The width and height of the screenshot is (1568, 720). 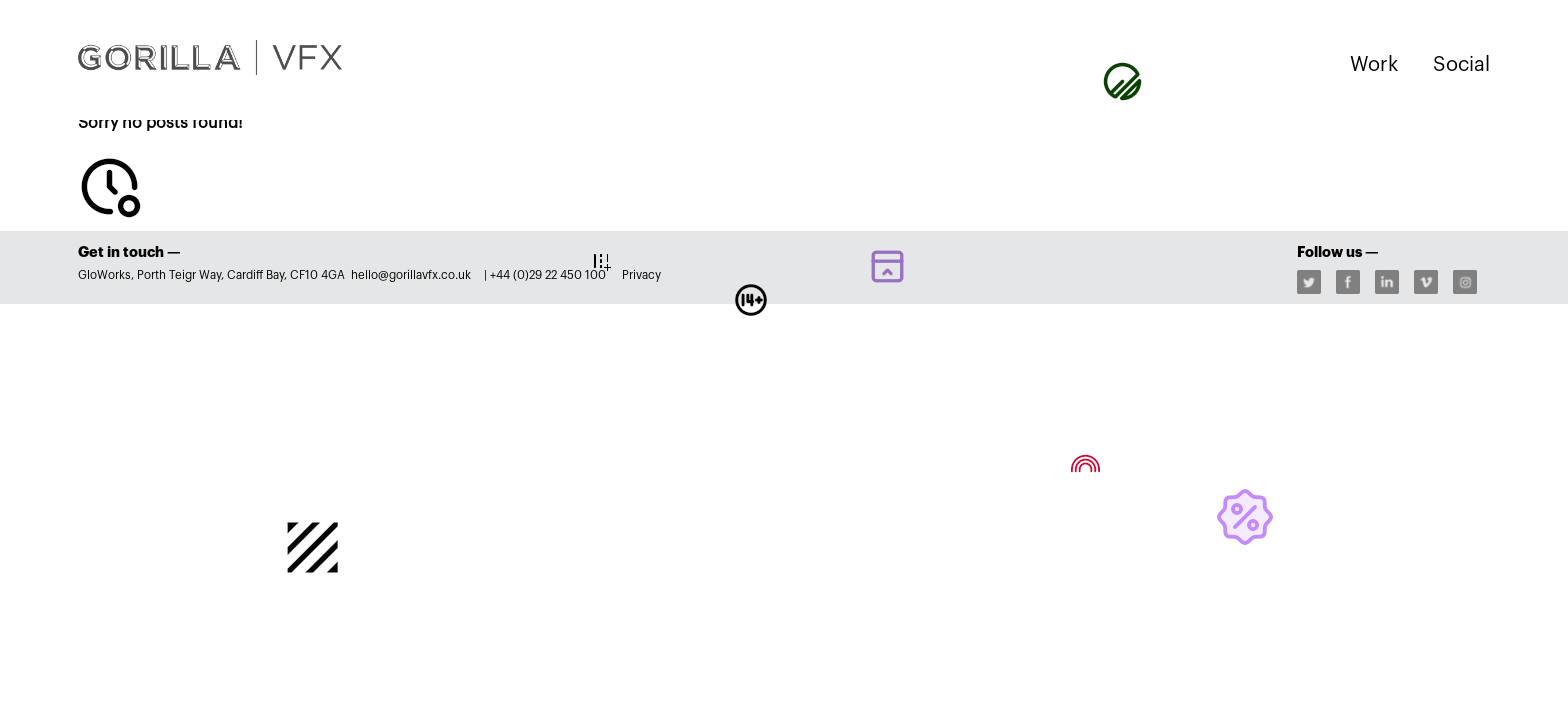 I want to click on start recording time or duration, so click(x=109, y=186).